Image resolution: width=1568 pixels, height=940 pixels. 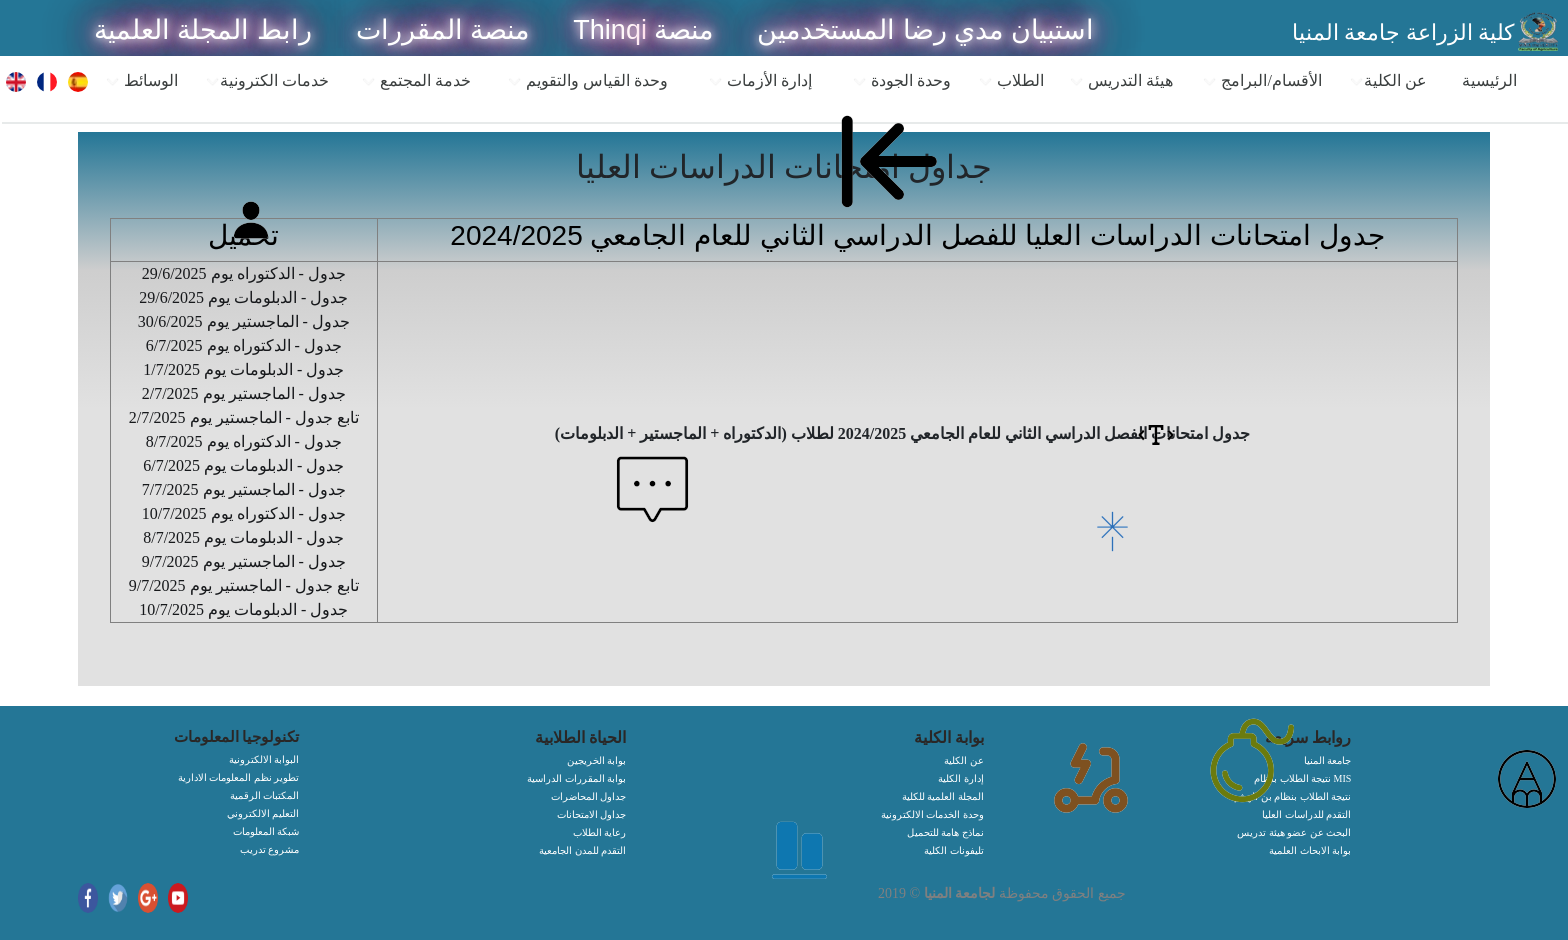 What do you see at coordinates (1156, 435) in the screenshot?
I see `represents a function or method parameter` at bounding box center [1156, 435].